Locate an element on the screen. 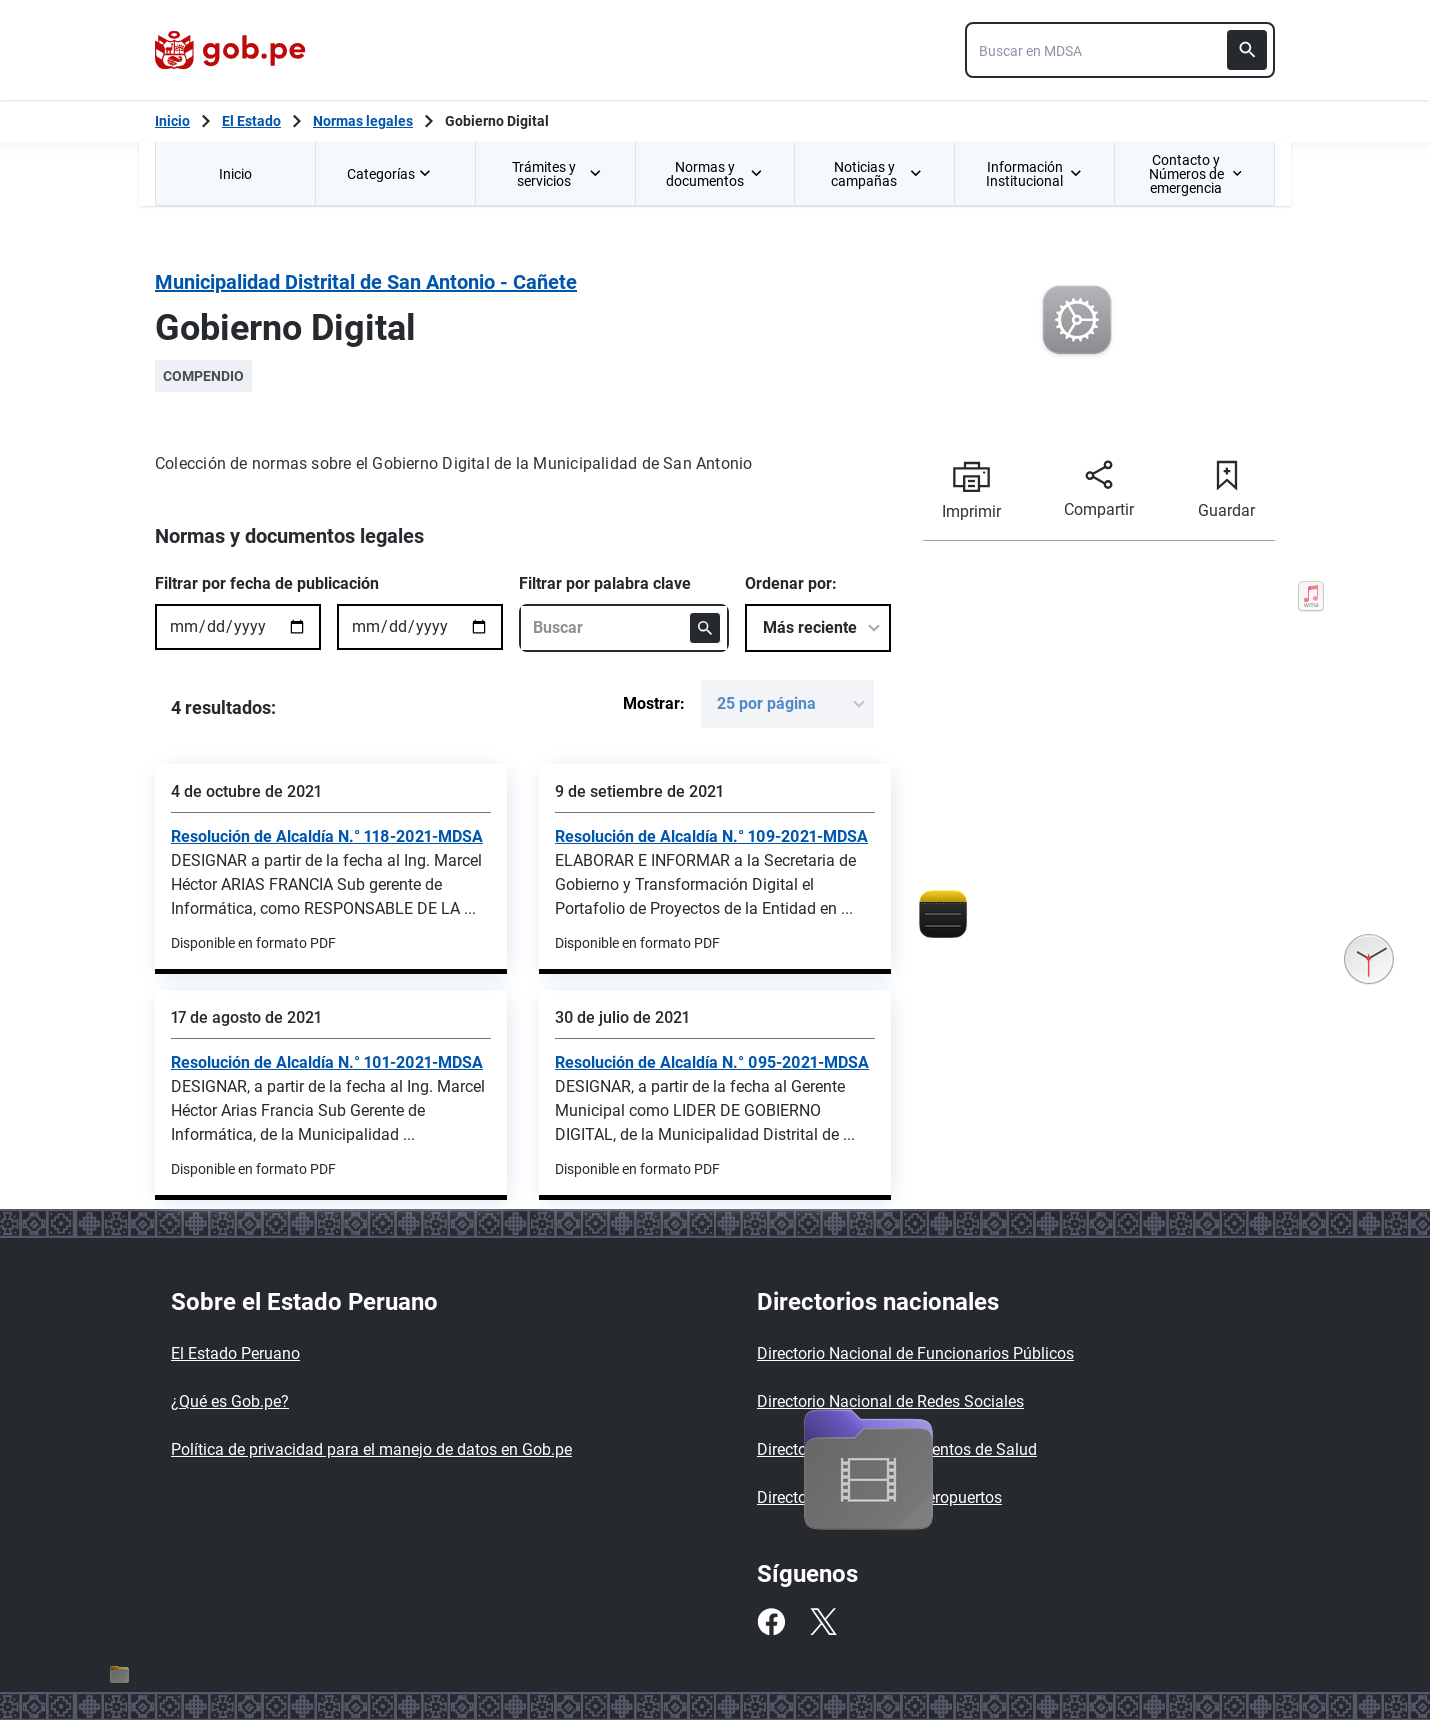 The width and height of the screenshot is (1430, 1720). open the notes app is located at coordinates (943, 914).